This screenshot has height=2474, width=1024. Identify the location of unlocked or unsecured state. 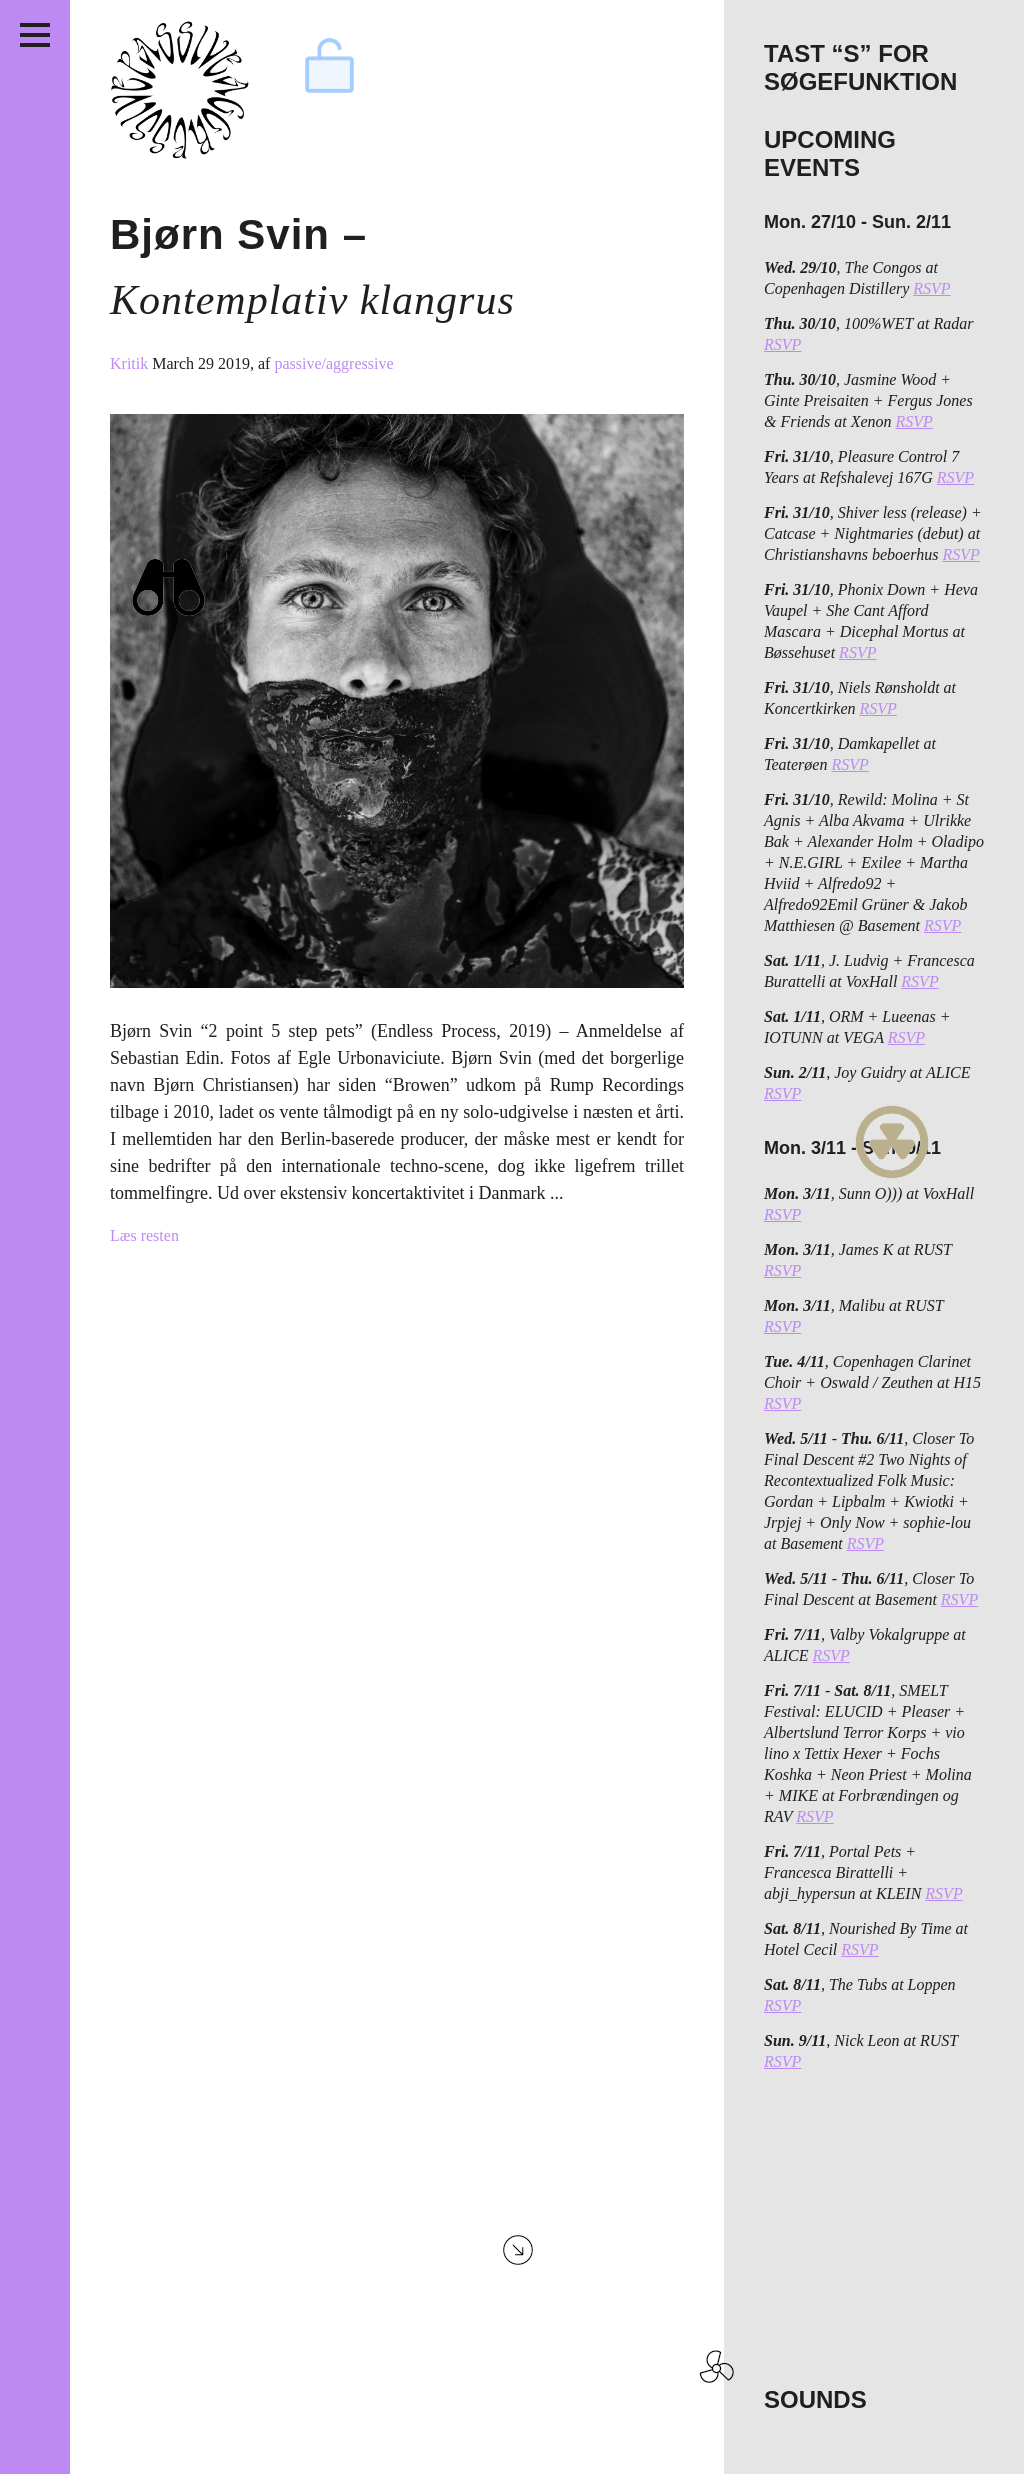
(329, 68).